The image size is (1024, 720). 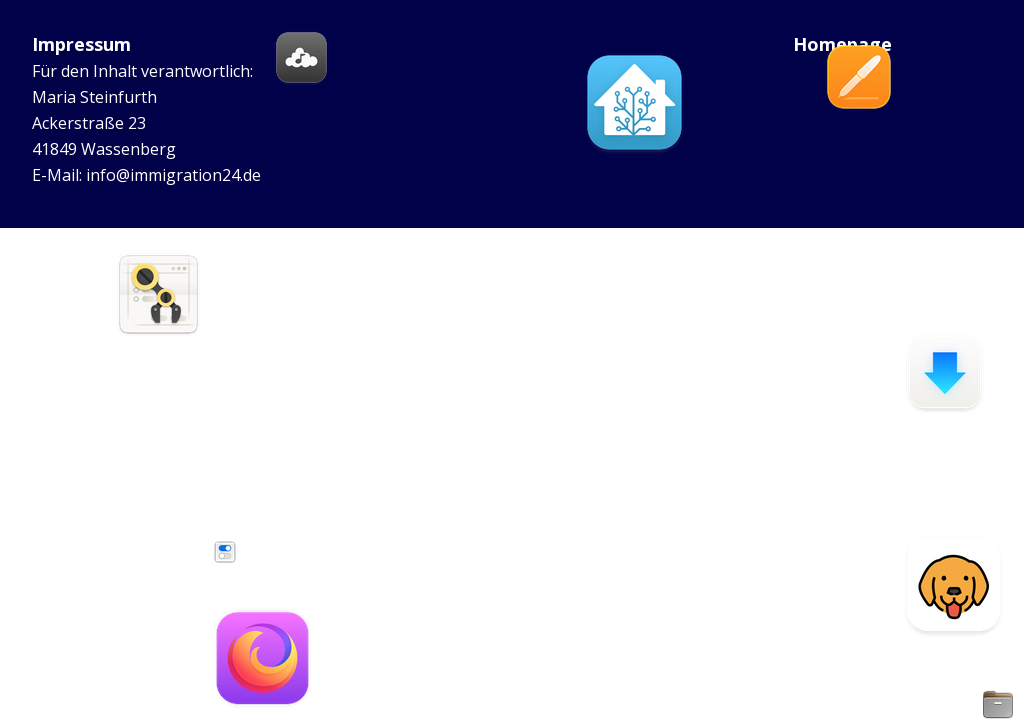 I want to click on open GNOME Builder development environment, so click(x=158, y=294).